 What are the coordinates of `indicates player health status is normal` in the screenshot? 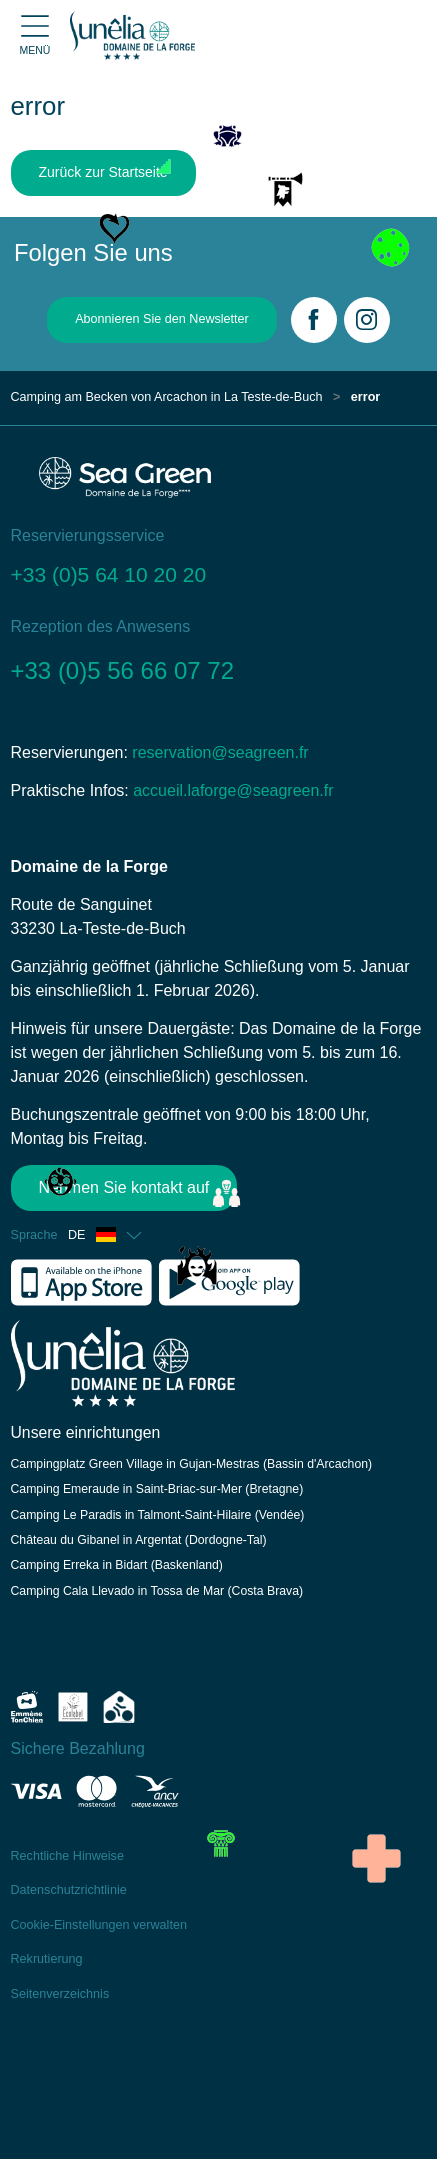 It's located at (376, 1858).